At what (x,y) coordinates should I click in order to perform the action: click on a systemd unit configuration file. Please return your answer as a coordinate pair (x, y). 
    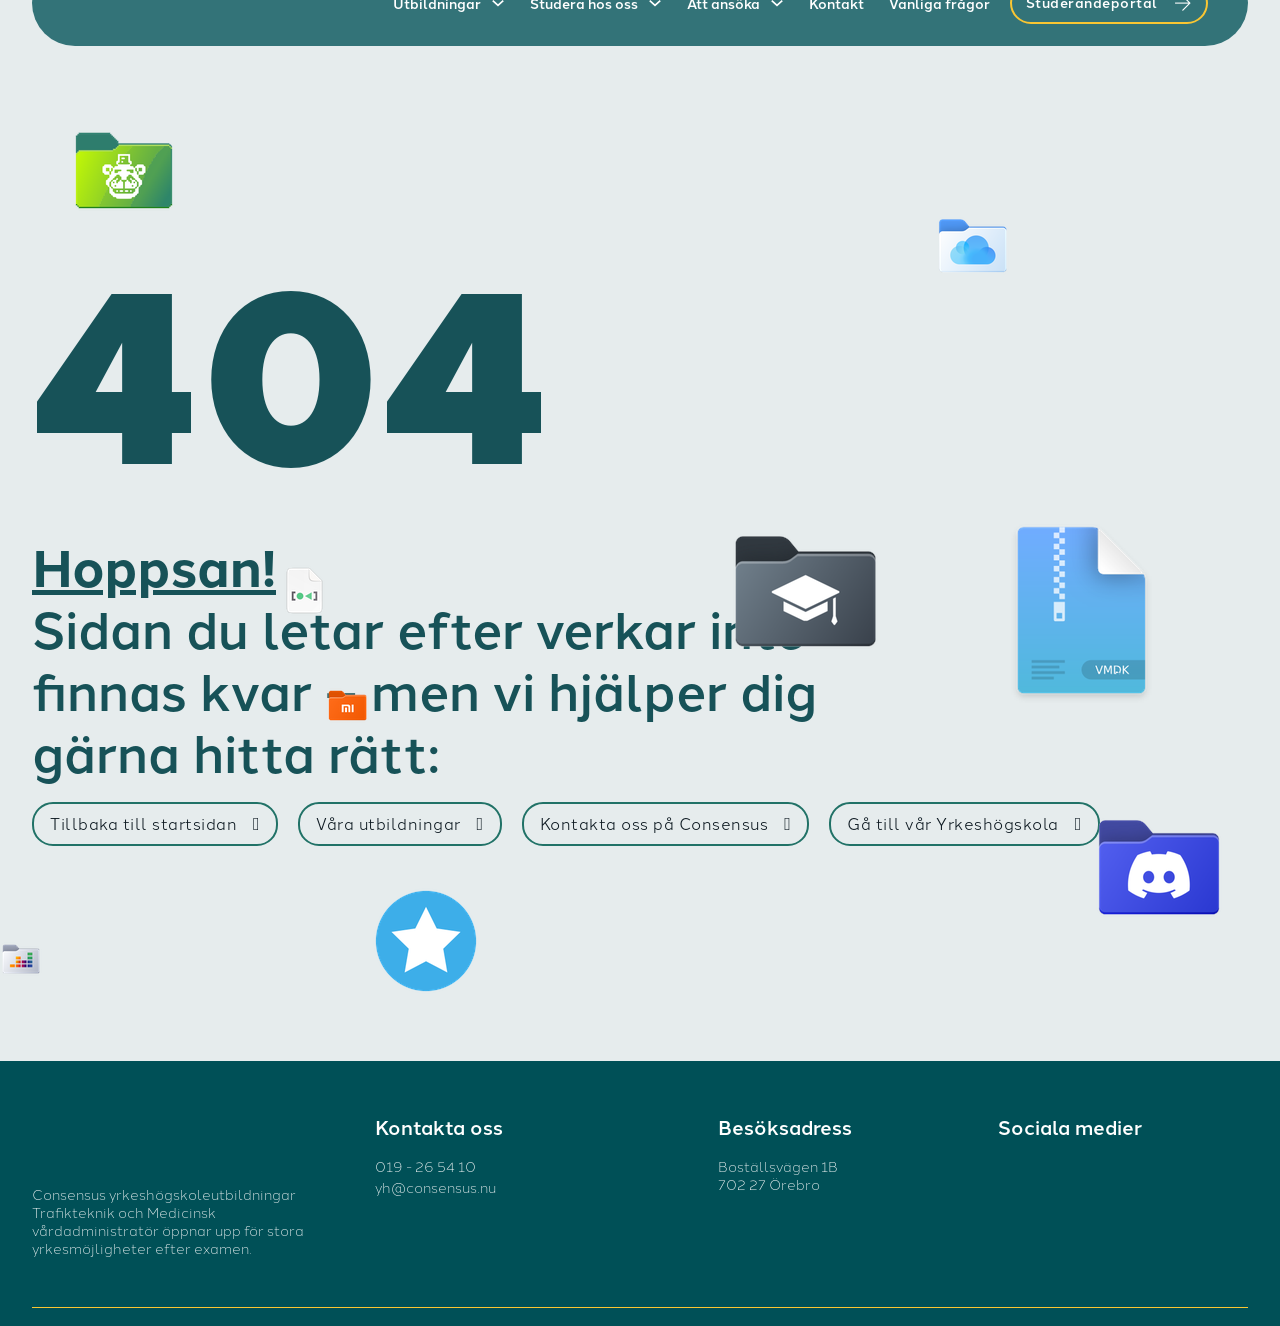
    Looking at the image, I should click on (304, 590).